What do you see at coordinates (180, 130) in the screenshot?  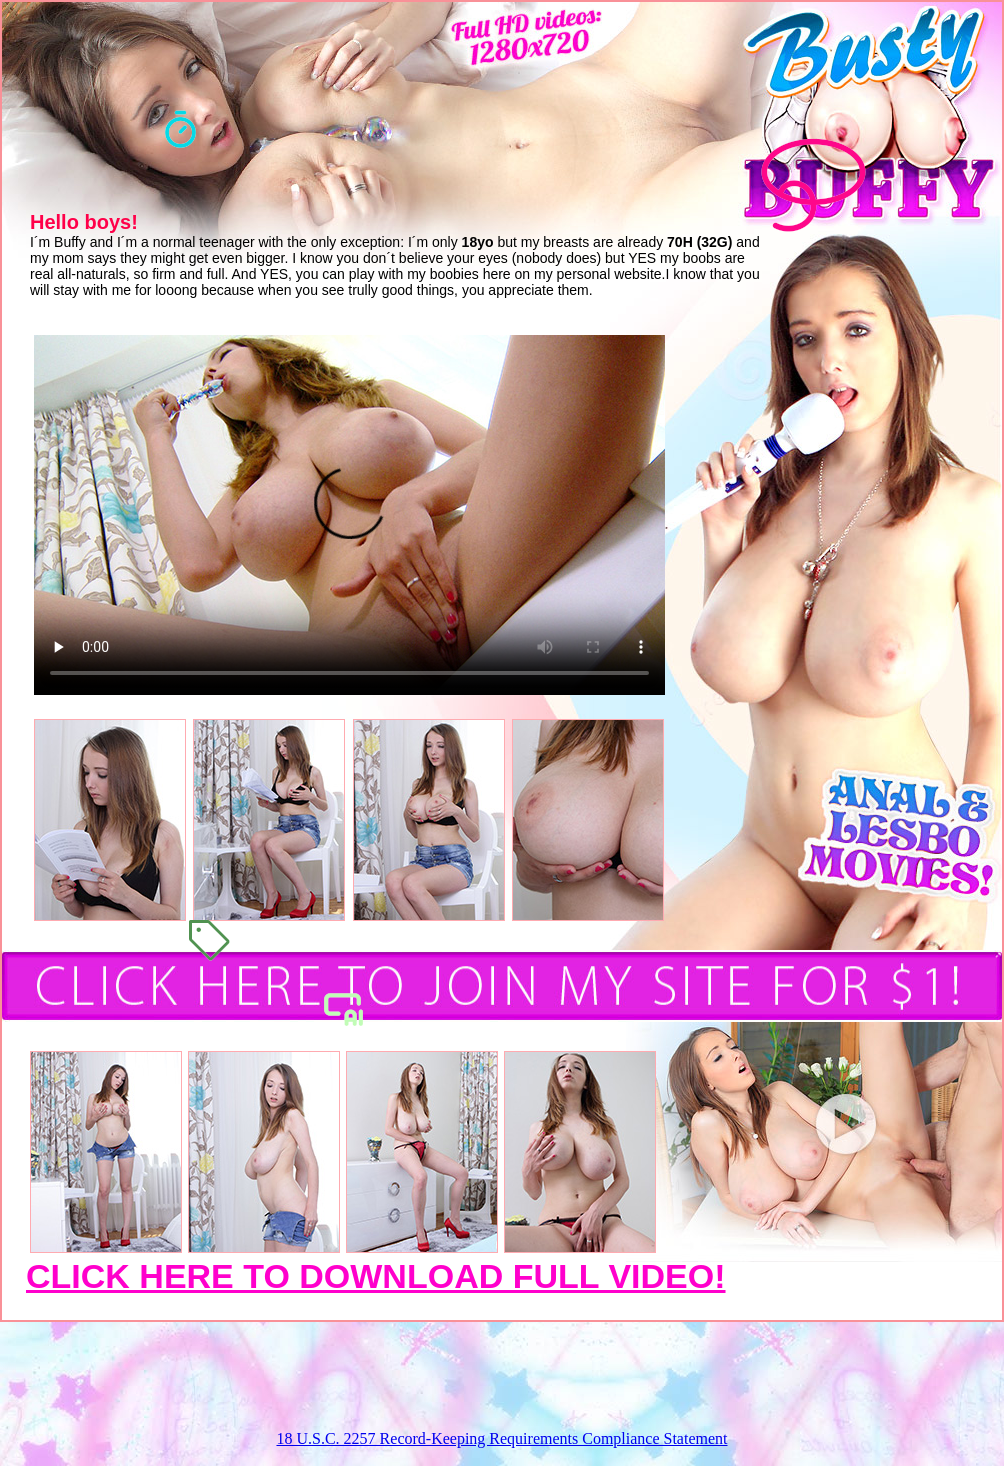 I see `set or view a countdown timer` at bounding box center [180, 130].